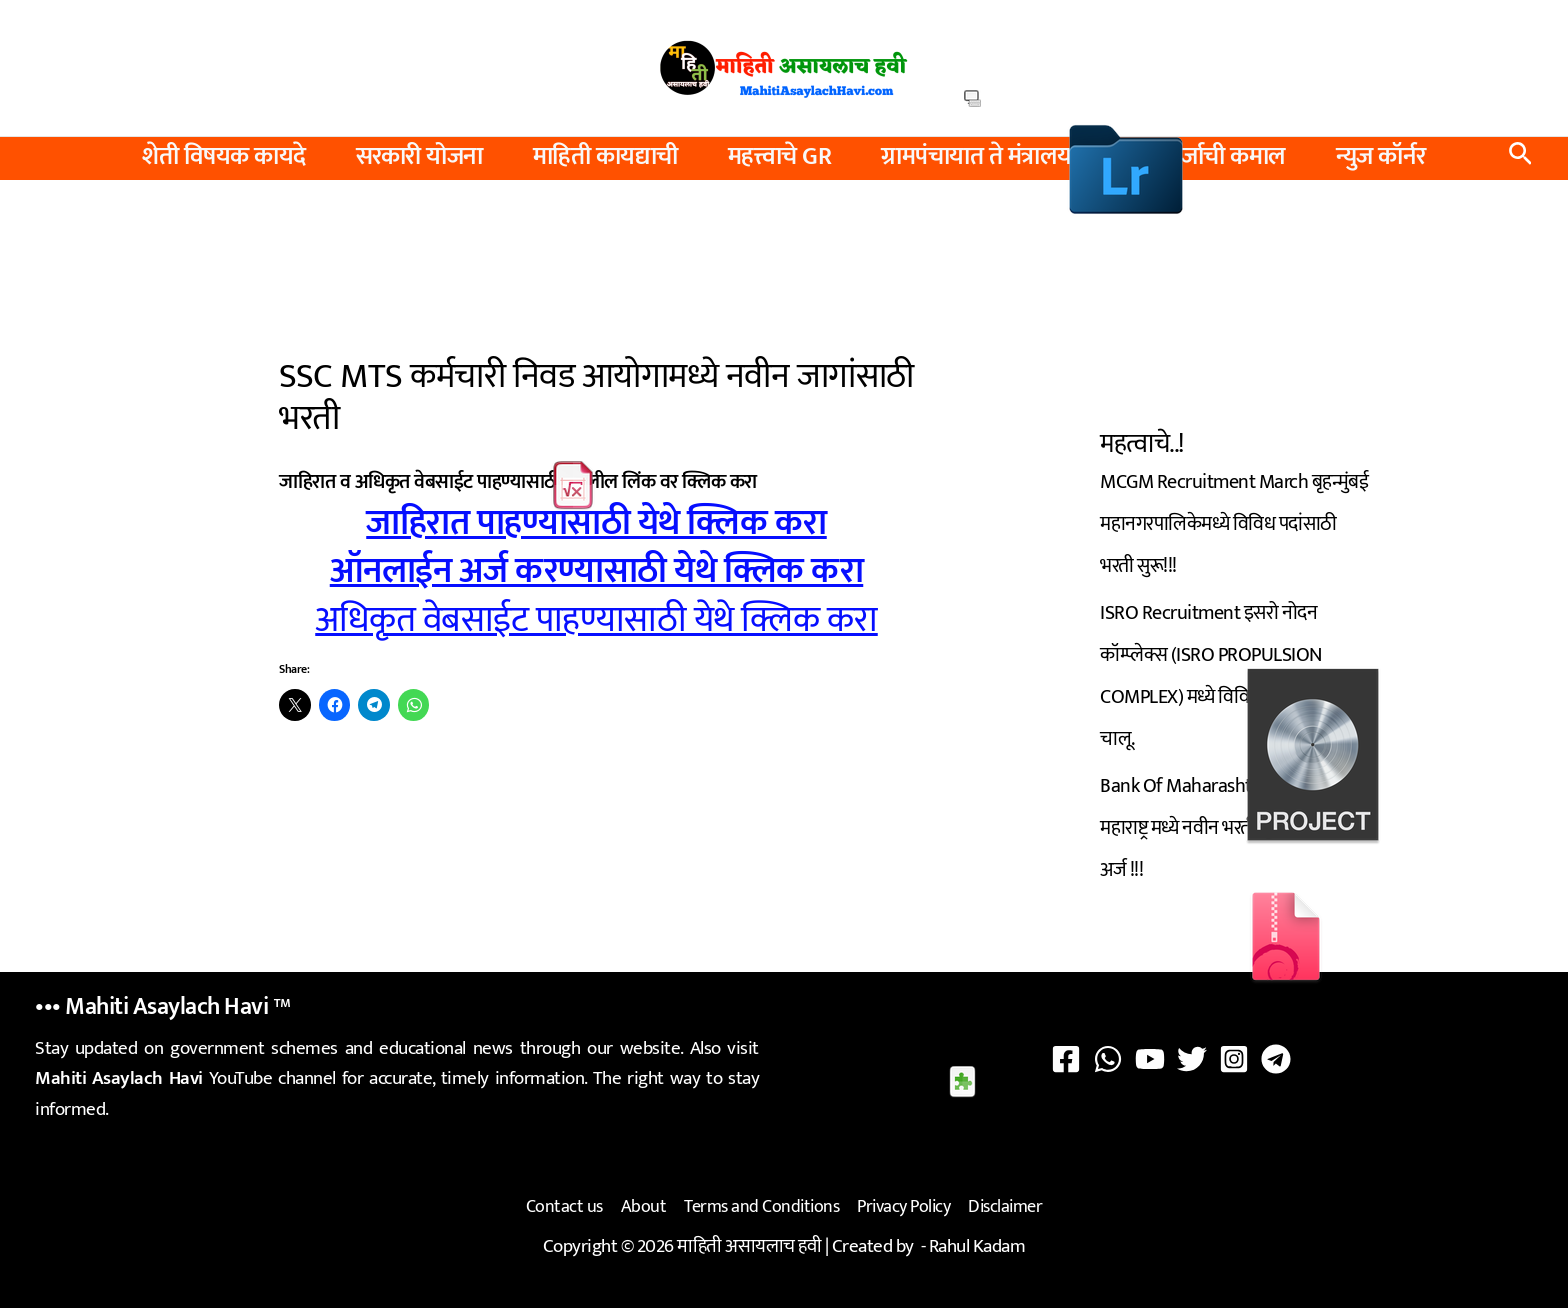 This screenshot has width=1568, height=1308. Describe the element at coordinates (972, 98) in the screenshot. I see `access computer or desktop settings` at that location.